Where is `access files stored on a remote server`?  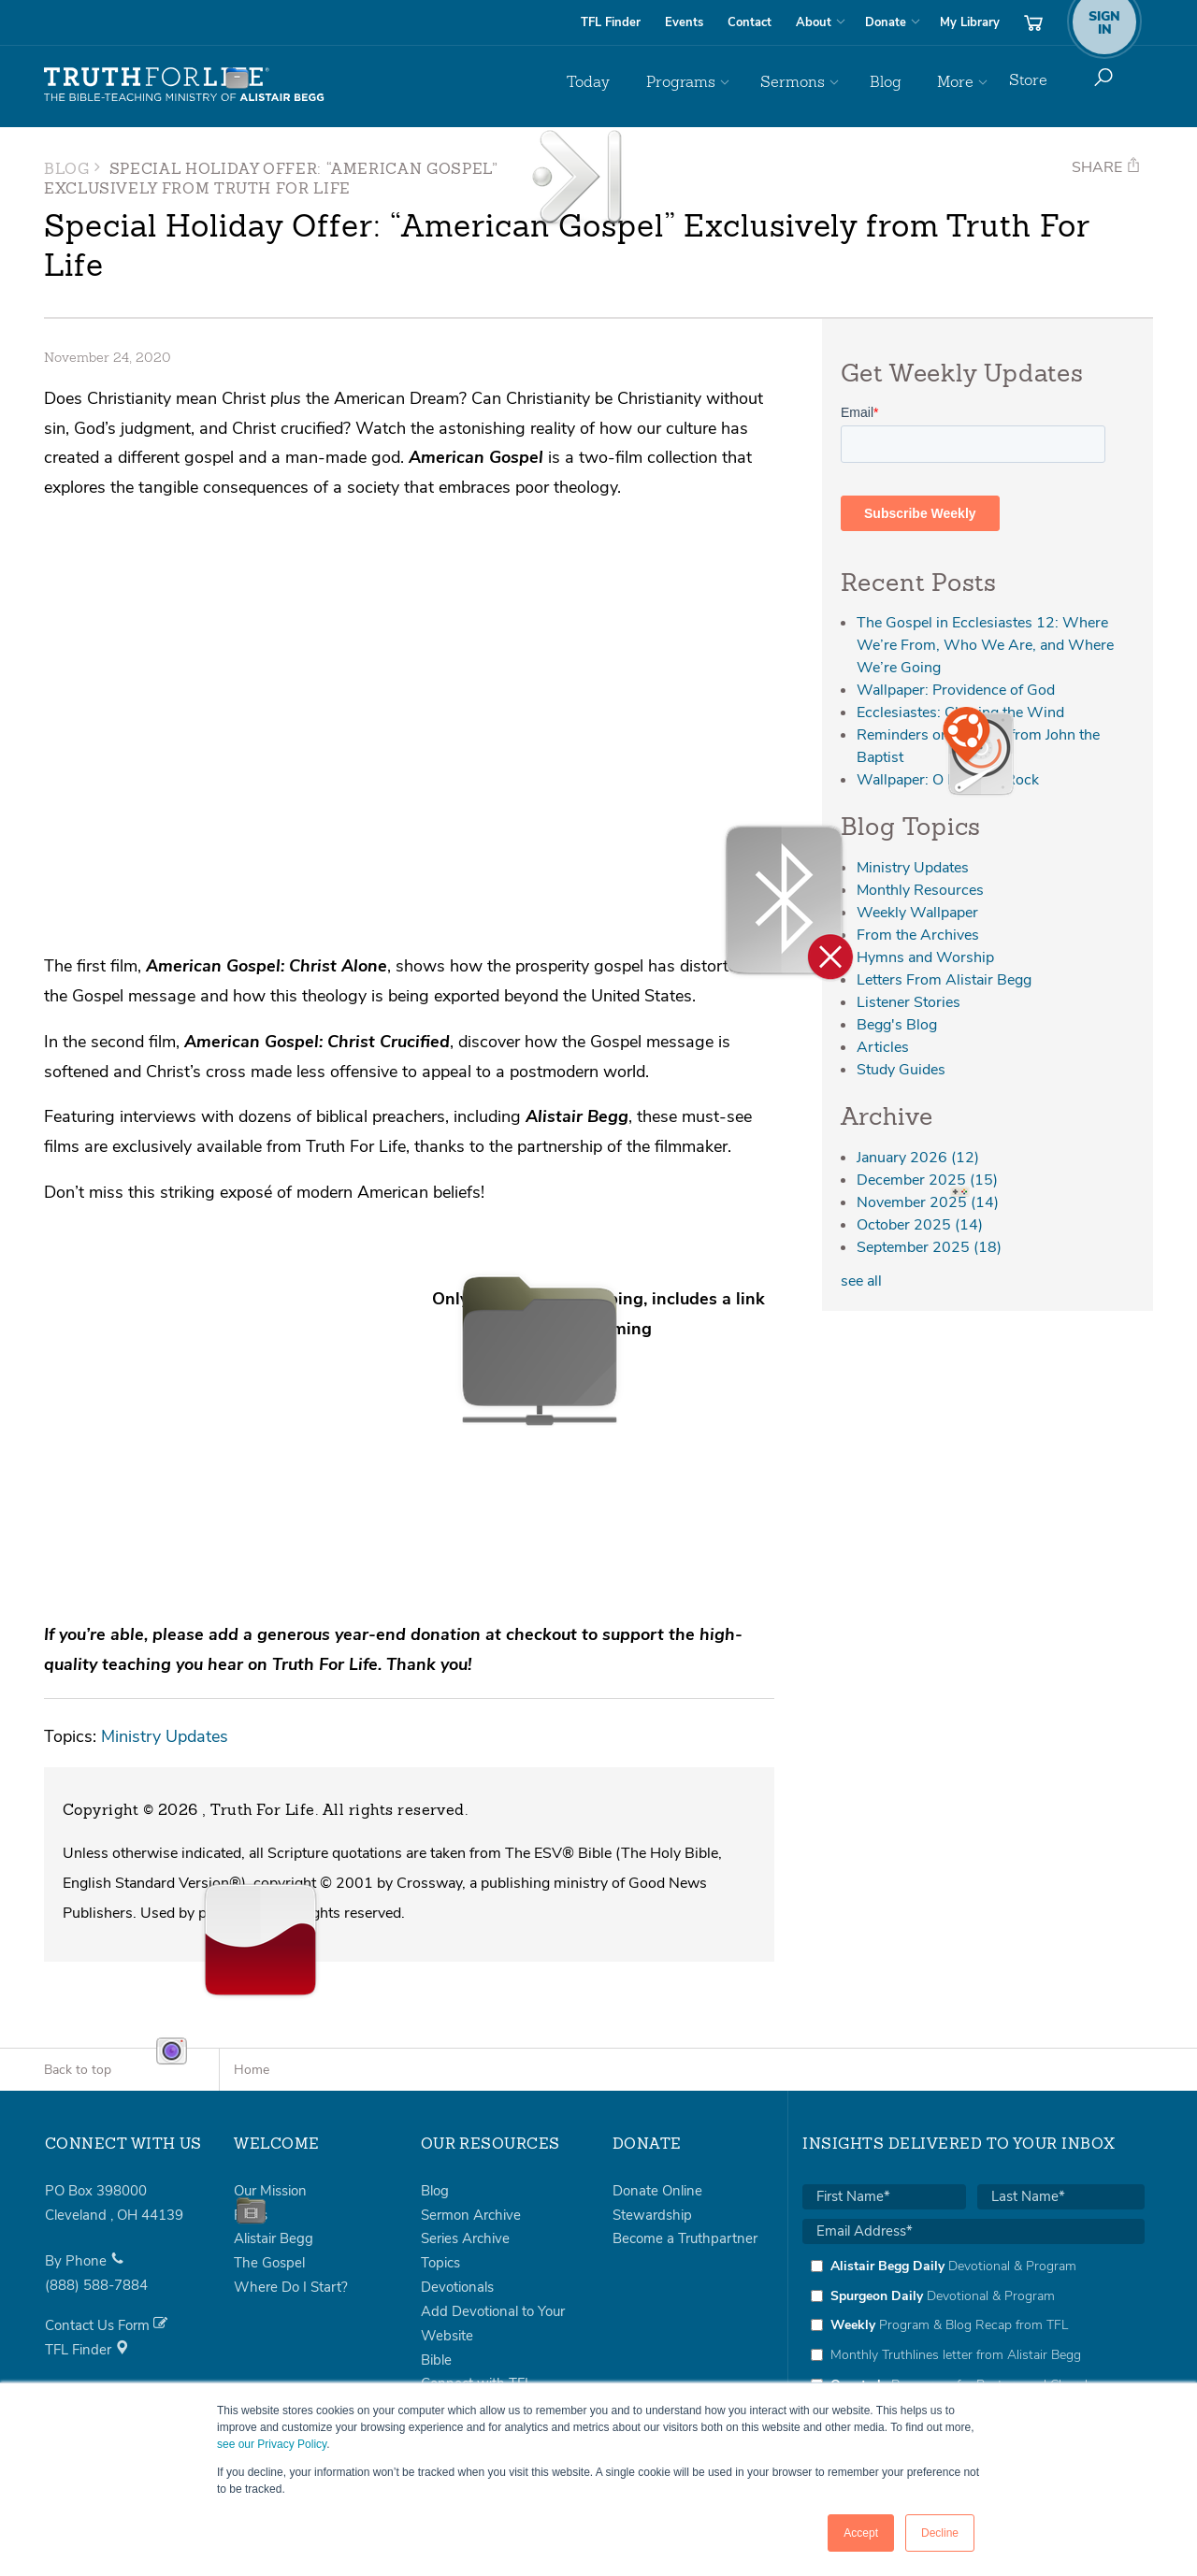
access files stored on a remote server is located at coordinates (540, 1348).